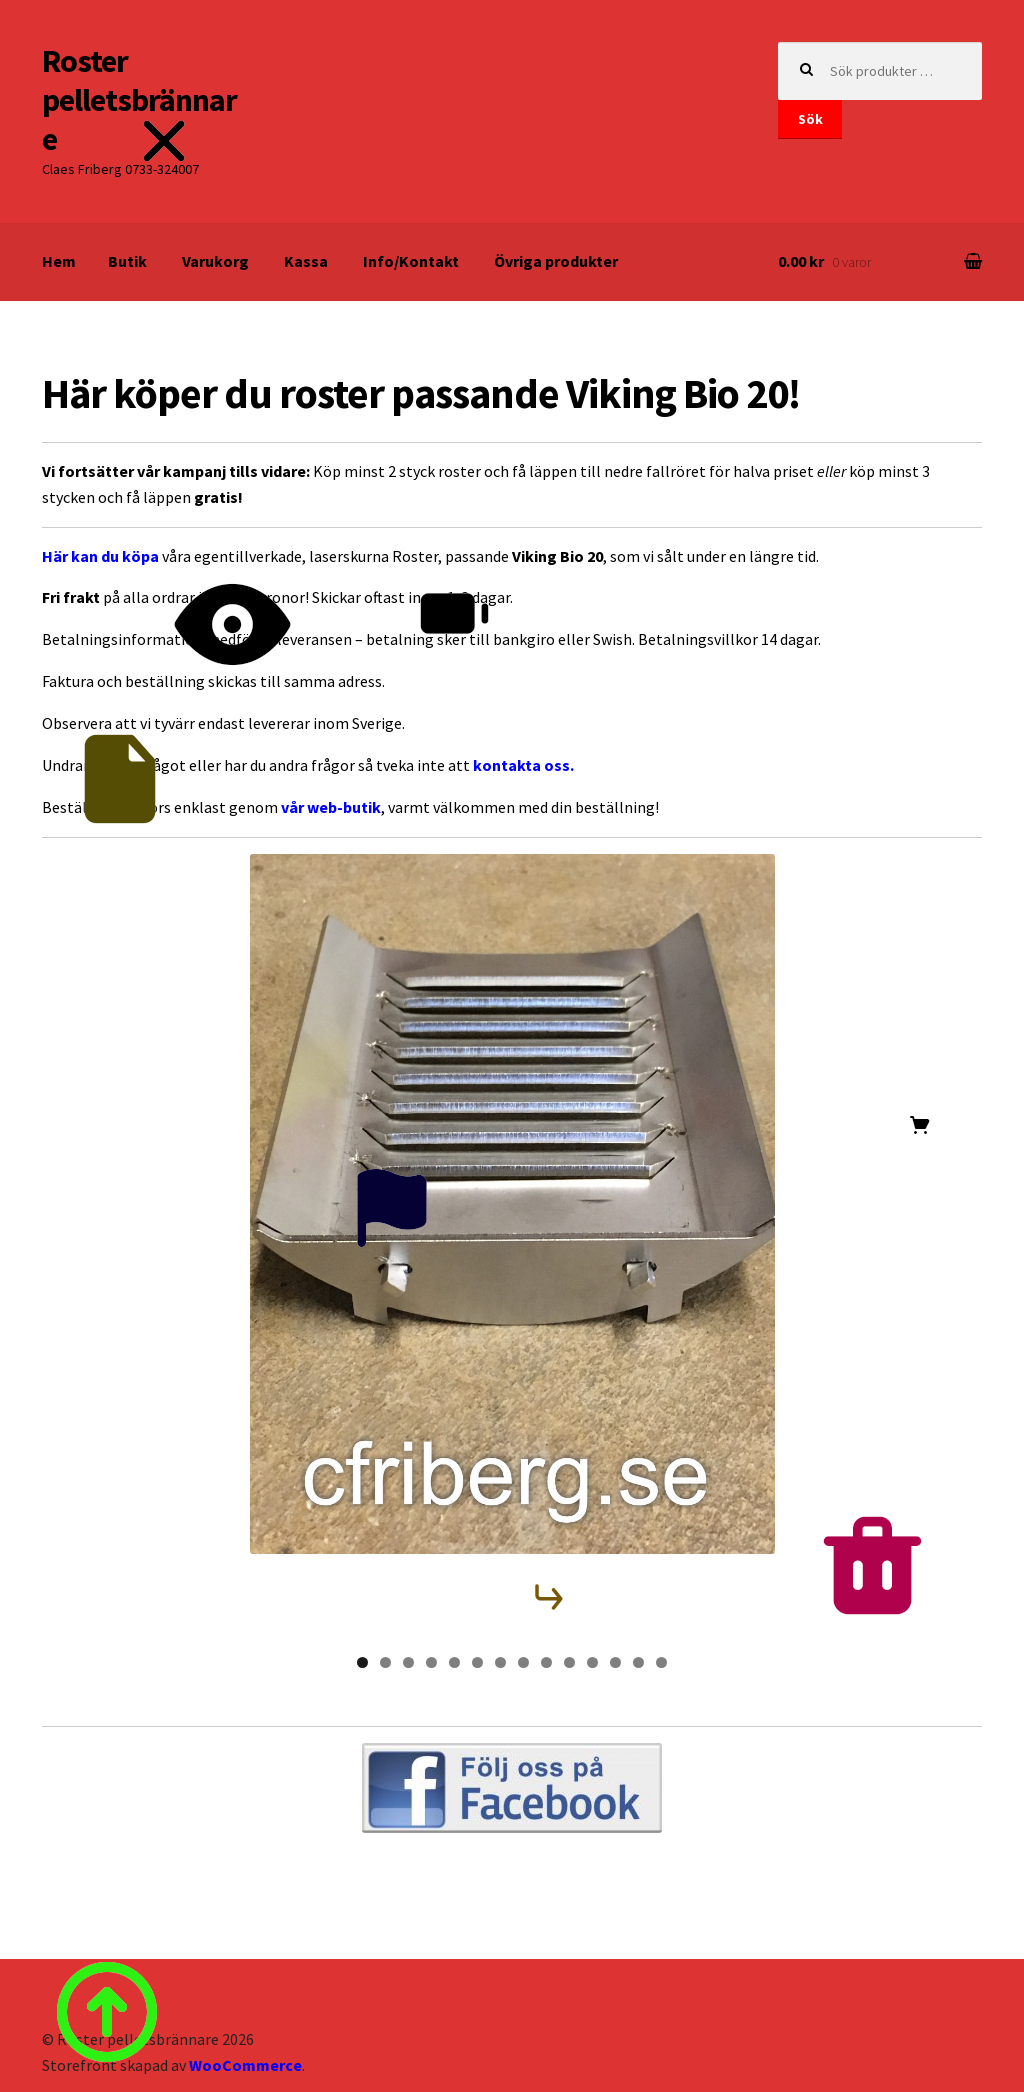  What do you see at coordinates (872, 1565) in the screenshot?
I see `delete selected item` at bounding box center [872, 1565].